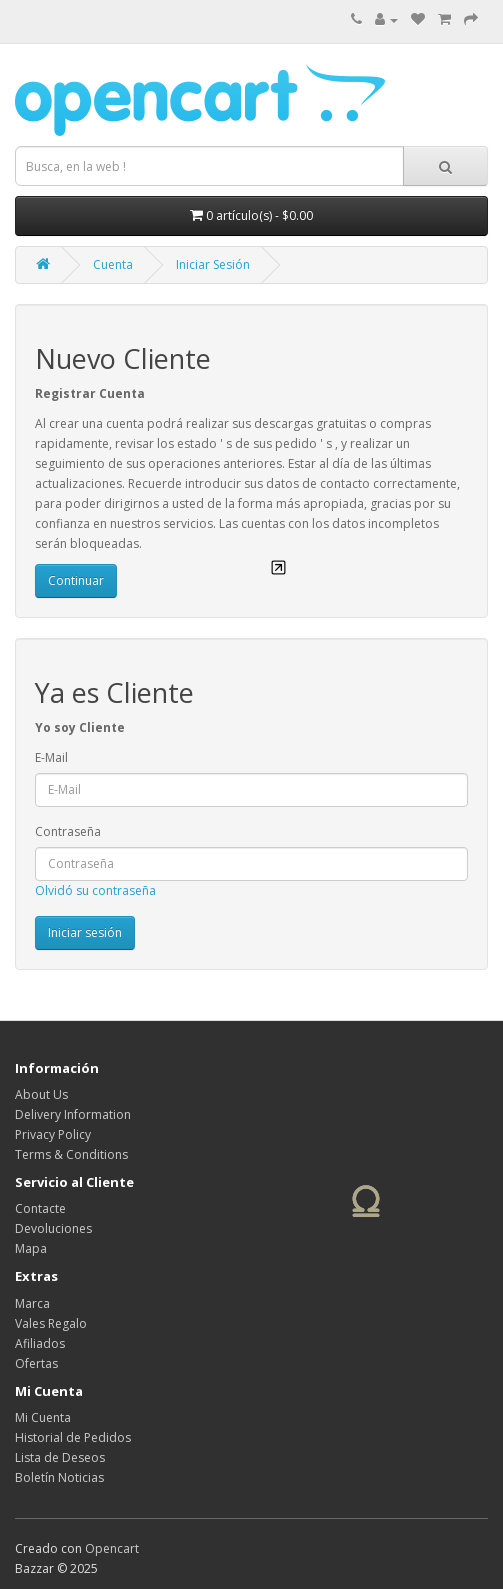 Image resolution: width=503 pixels, height=1589 pixels. Describe the element at coordinates (278, 567) in the screenshot. I see `open link in a new window or tab` at that location.